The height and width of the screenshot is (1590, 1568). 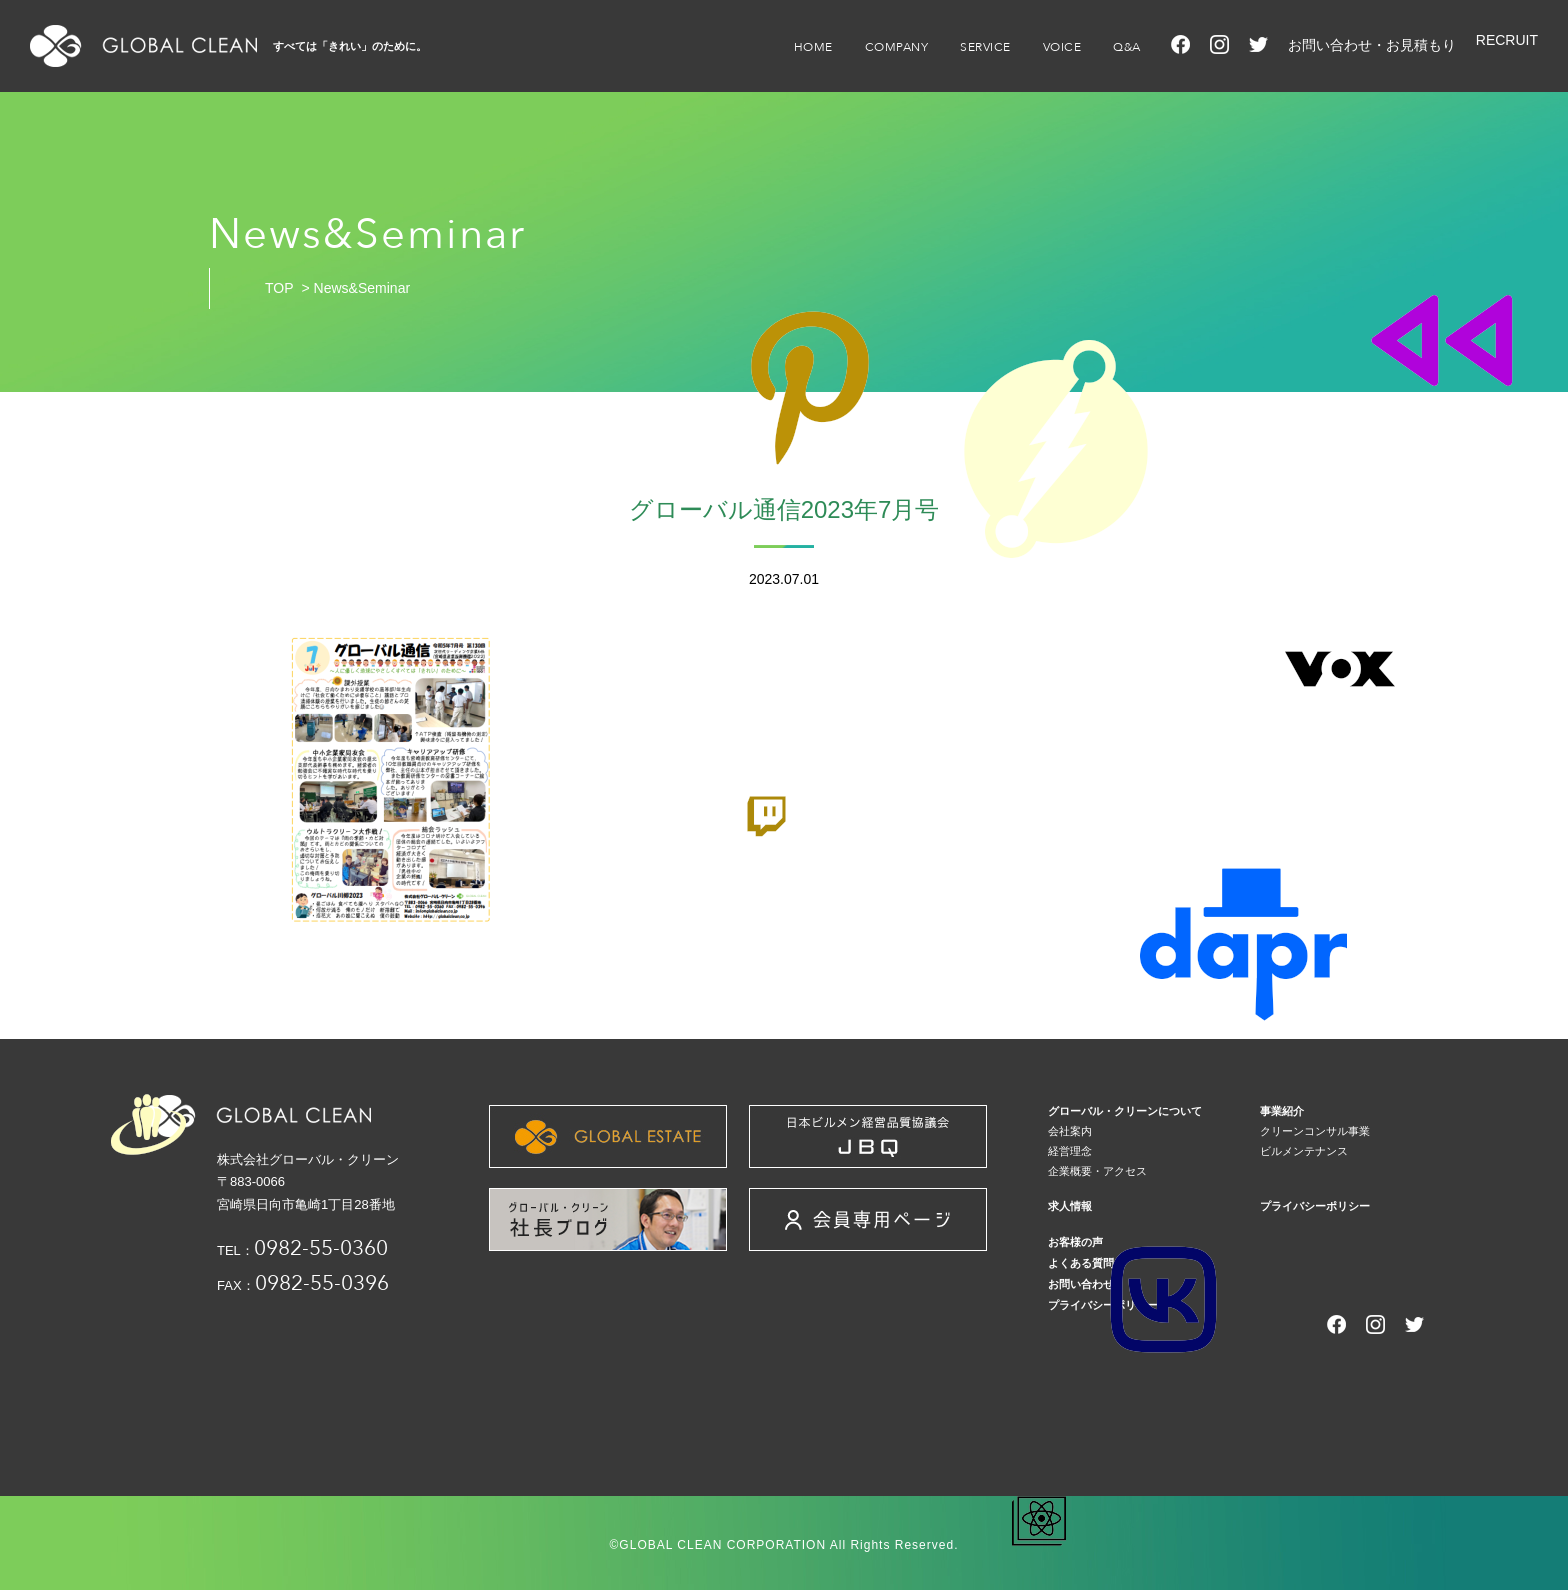 I want to click on open the Twitch app, so click(x=766, y=815).